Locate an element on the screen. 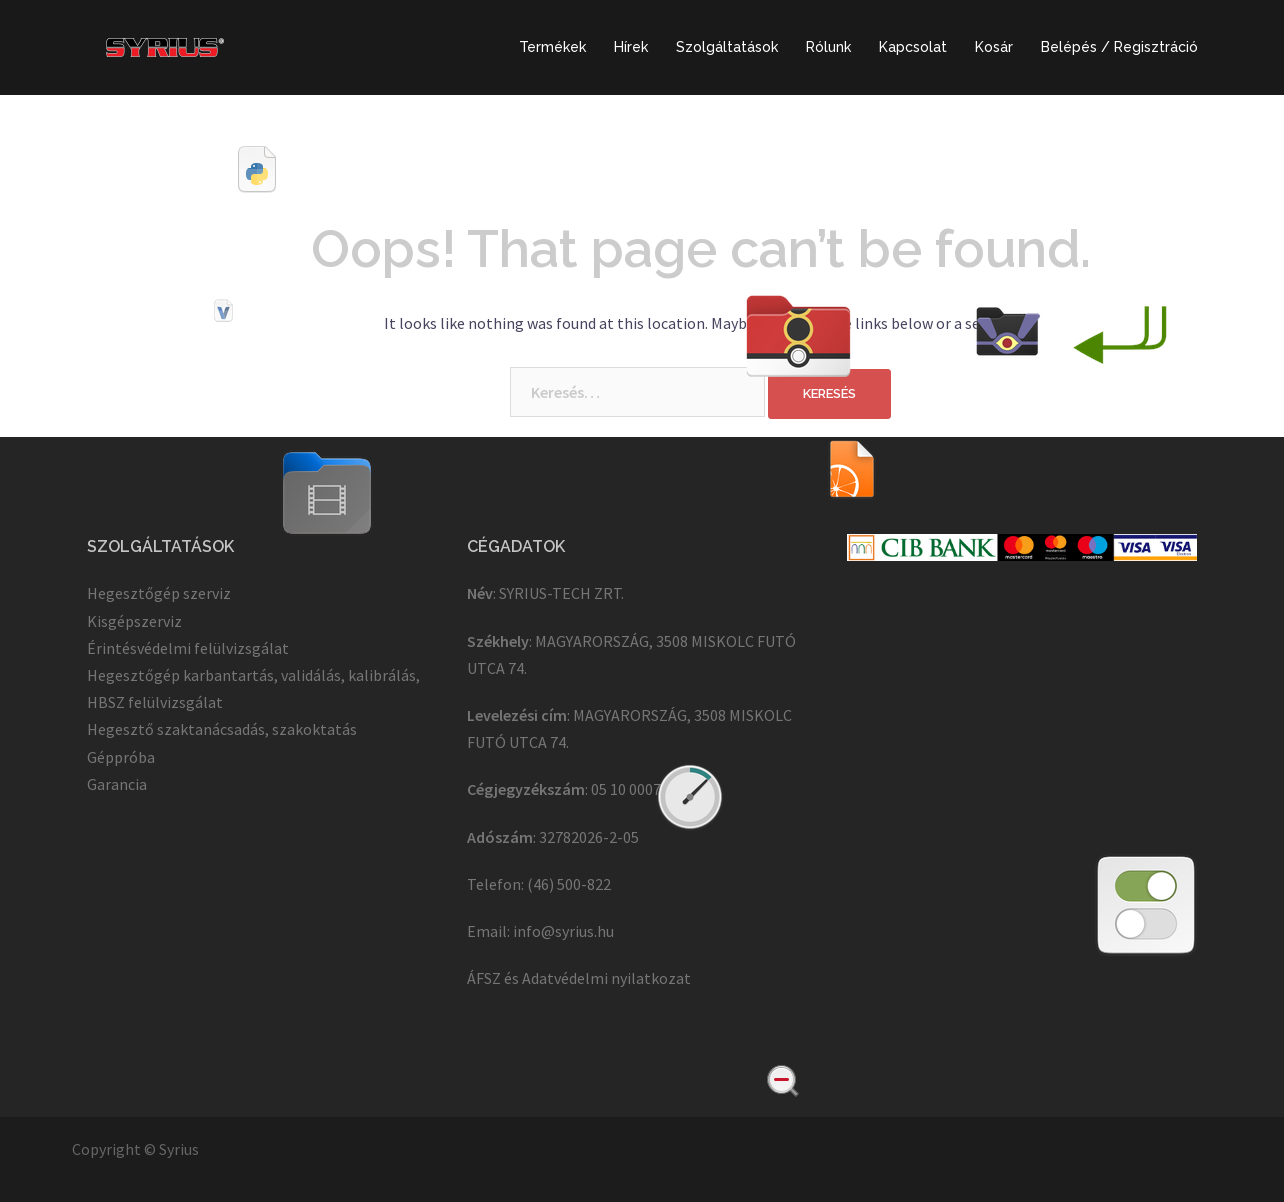 The image size is (1284, 1202). reply to all recipients in an email thread is located at coordinates (1118, 334).